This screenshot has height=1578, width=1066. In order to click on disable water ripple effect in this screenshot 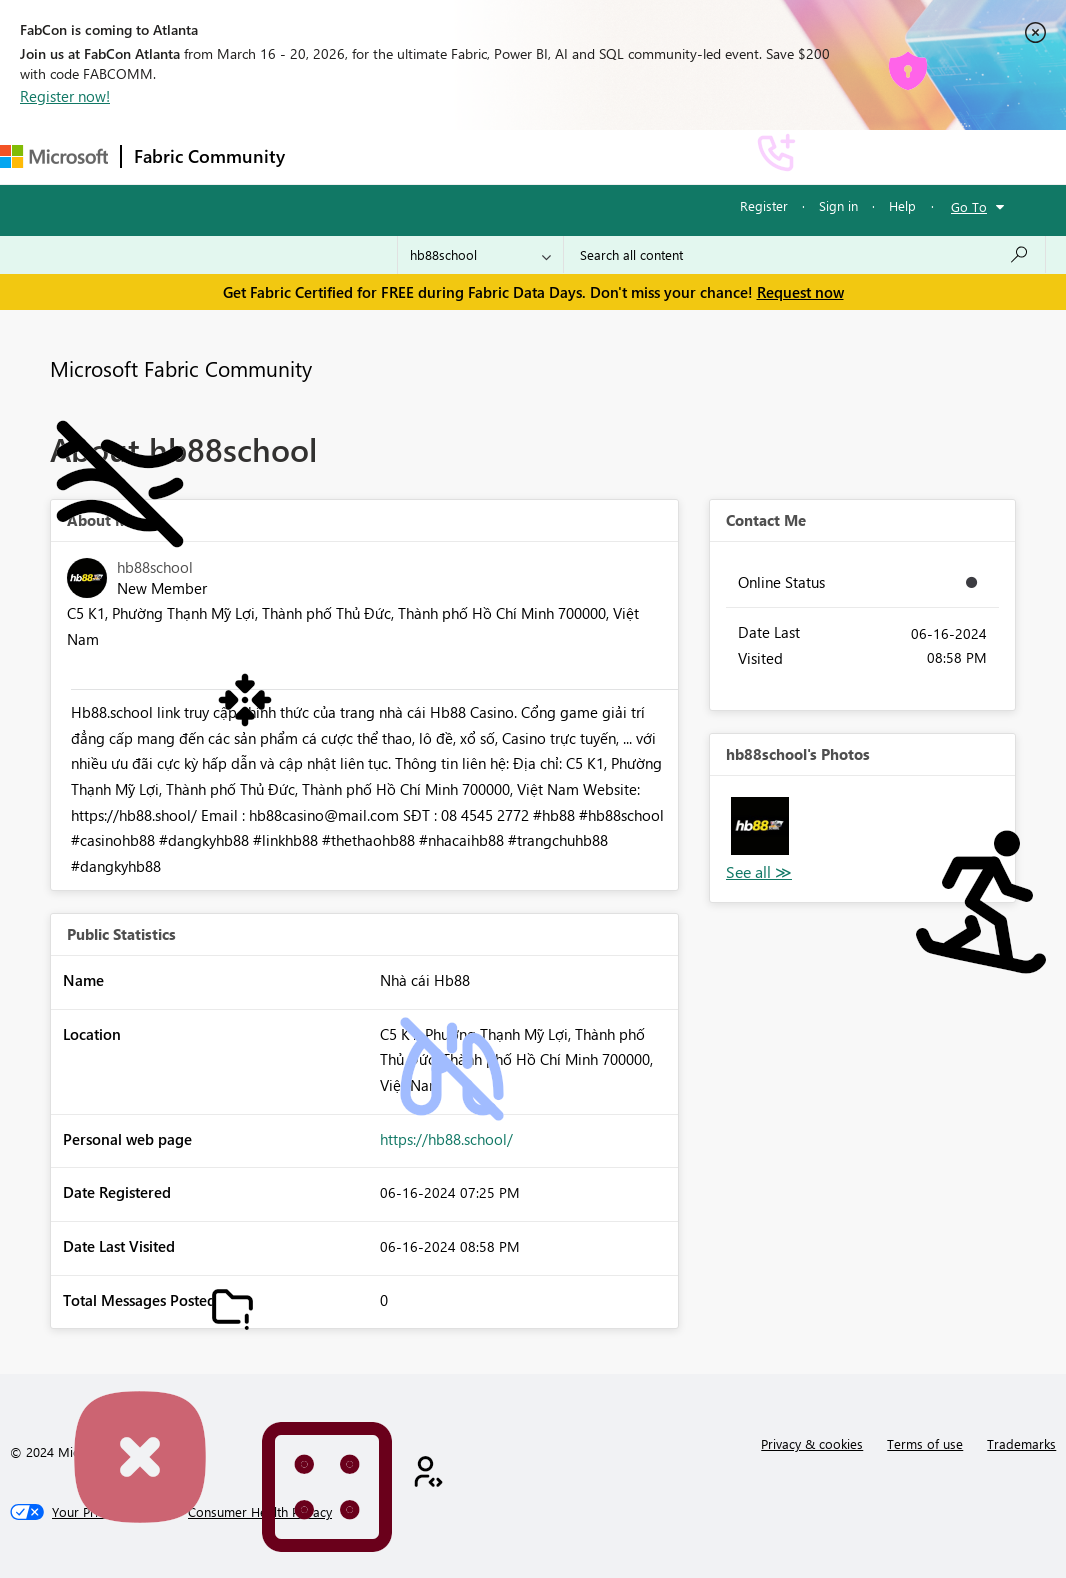, I will do `click(120, 484)`.